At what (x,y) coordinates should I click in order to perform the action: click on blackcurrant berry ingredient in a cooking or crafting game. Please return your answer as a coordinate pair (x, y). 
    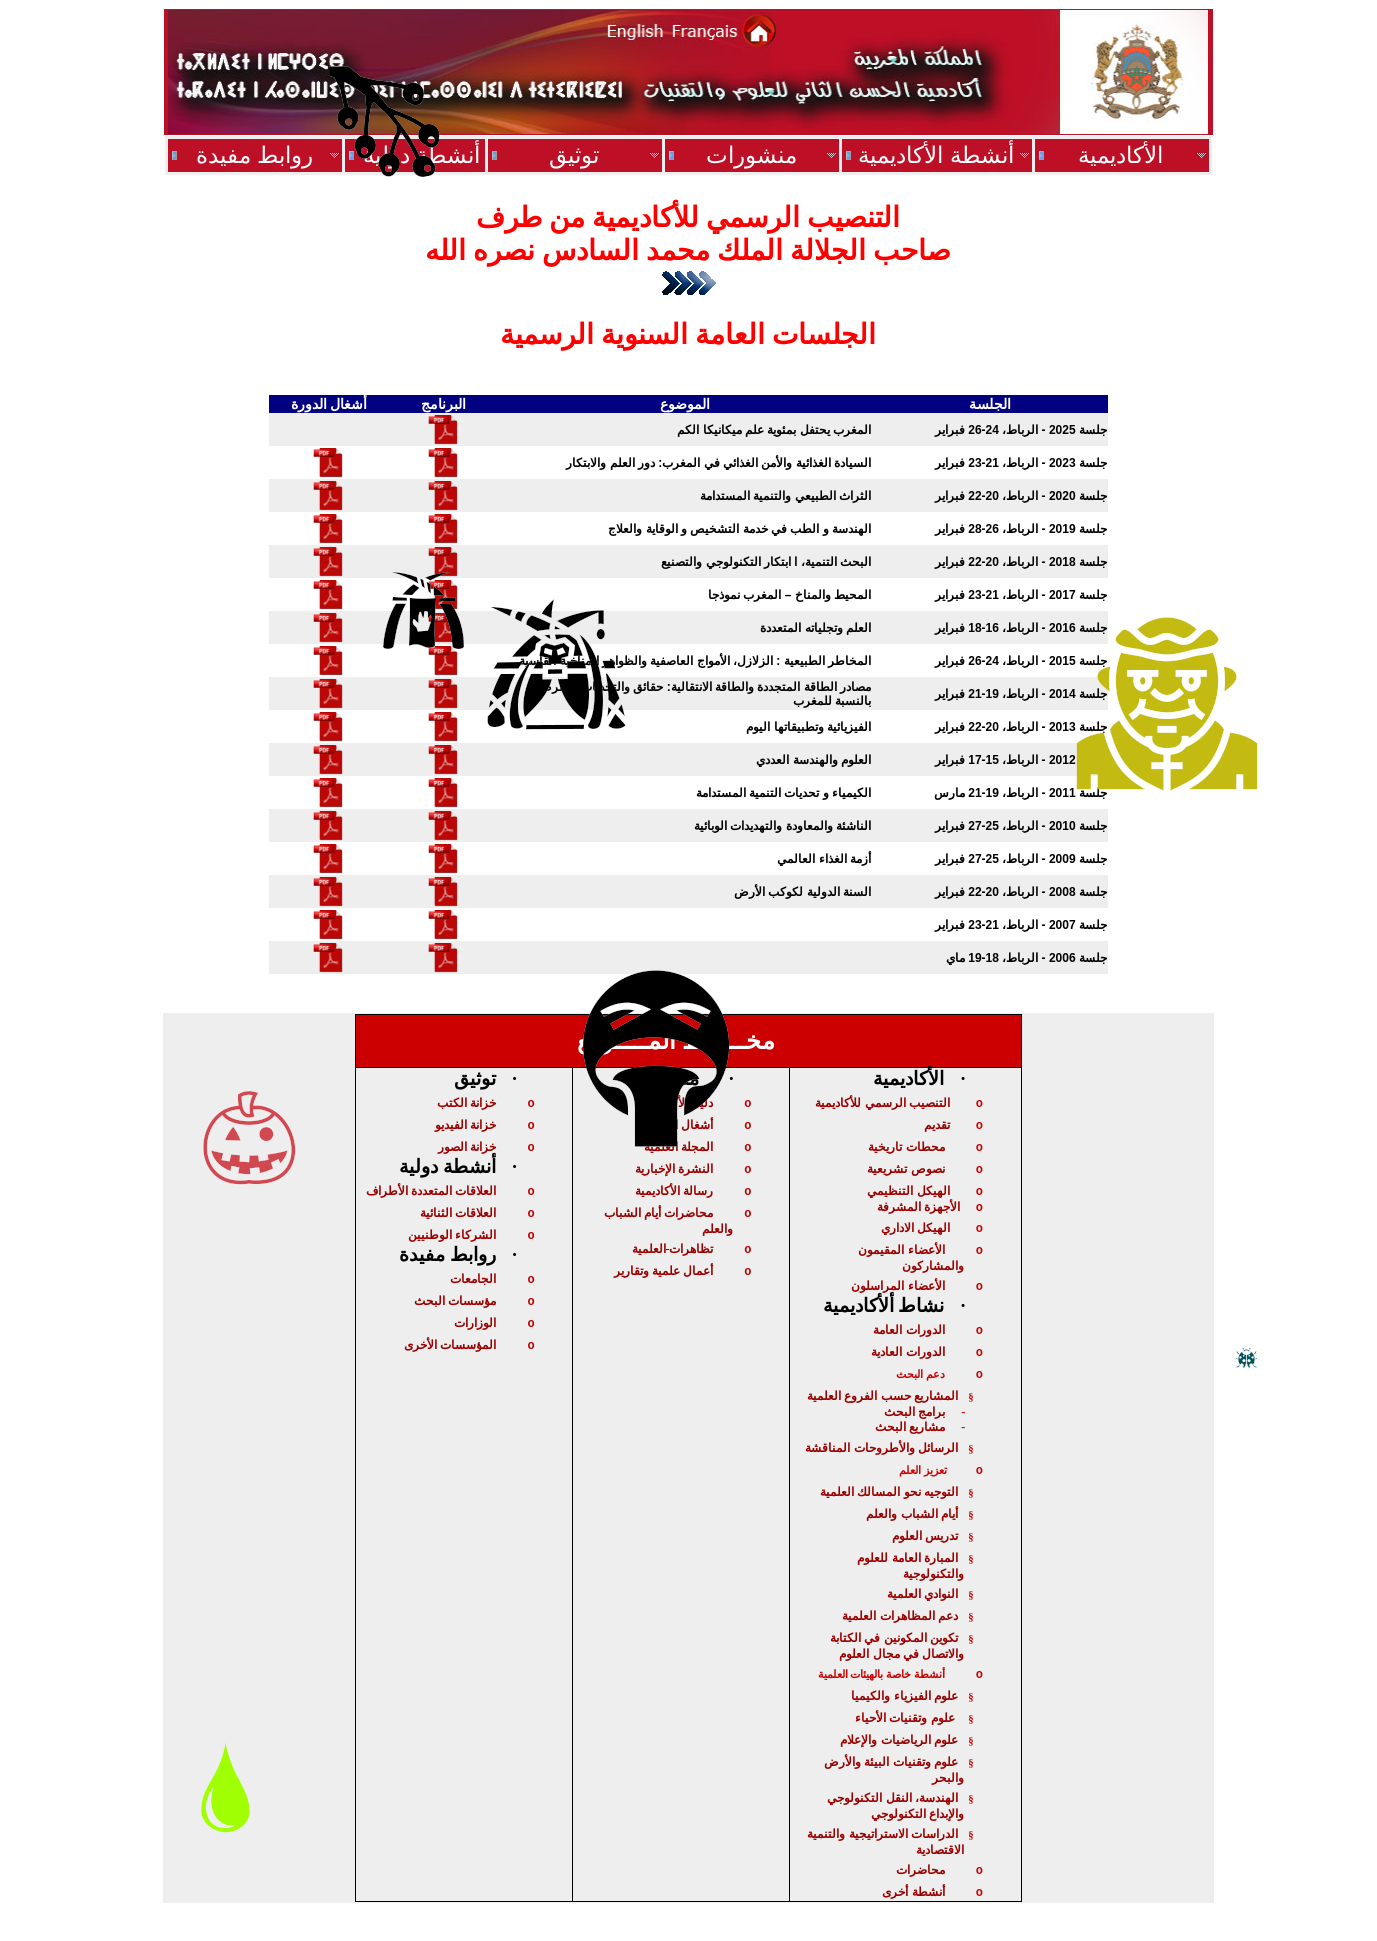
    Looking at the image, I should click on (384, 122).